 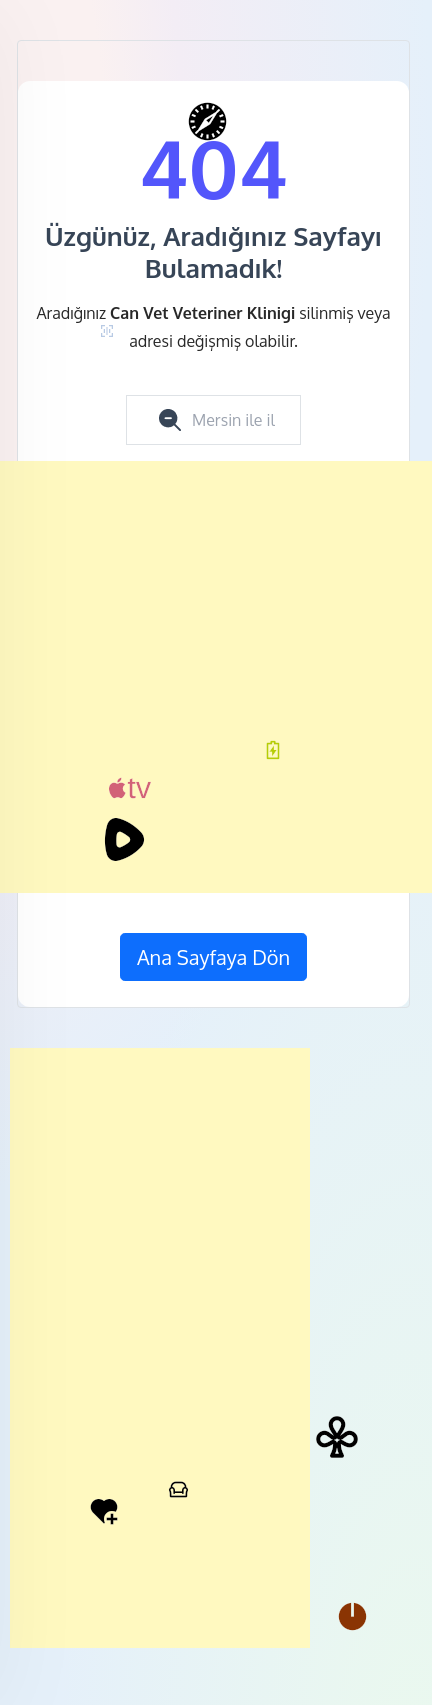 I want to click on represents the clubs suit in a card or poker game, so click(x=337, y=1437).